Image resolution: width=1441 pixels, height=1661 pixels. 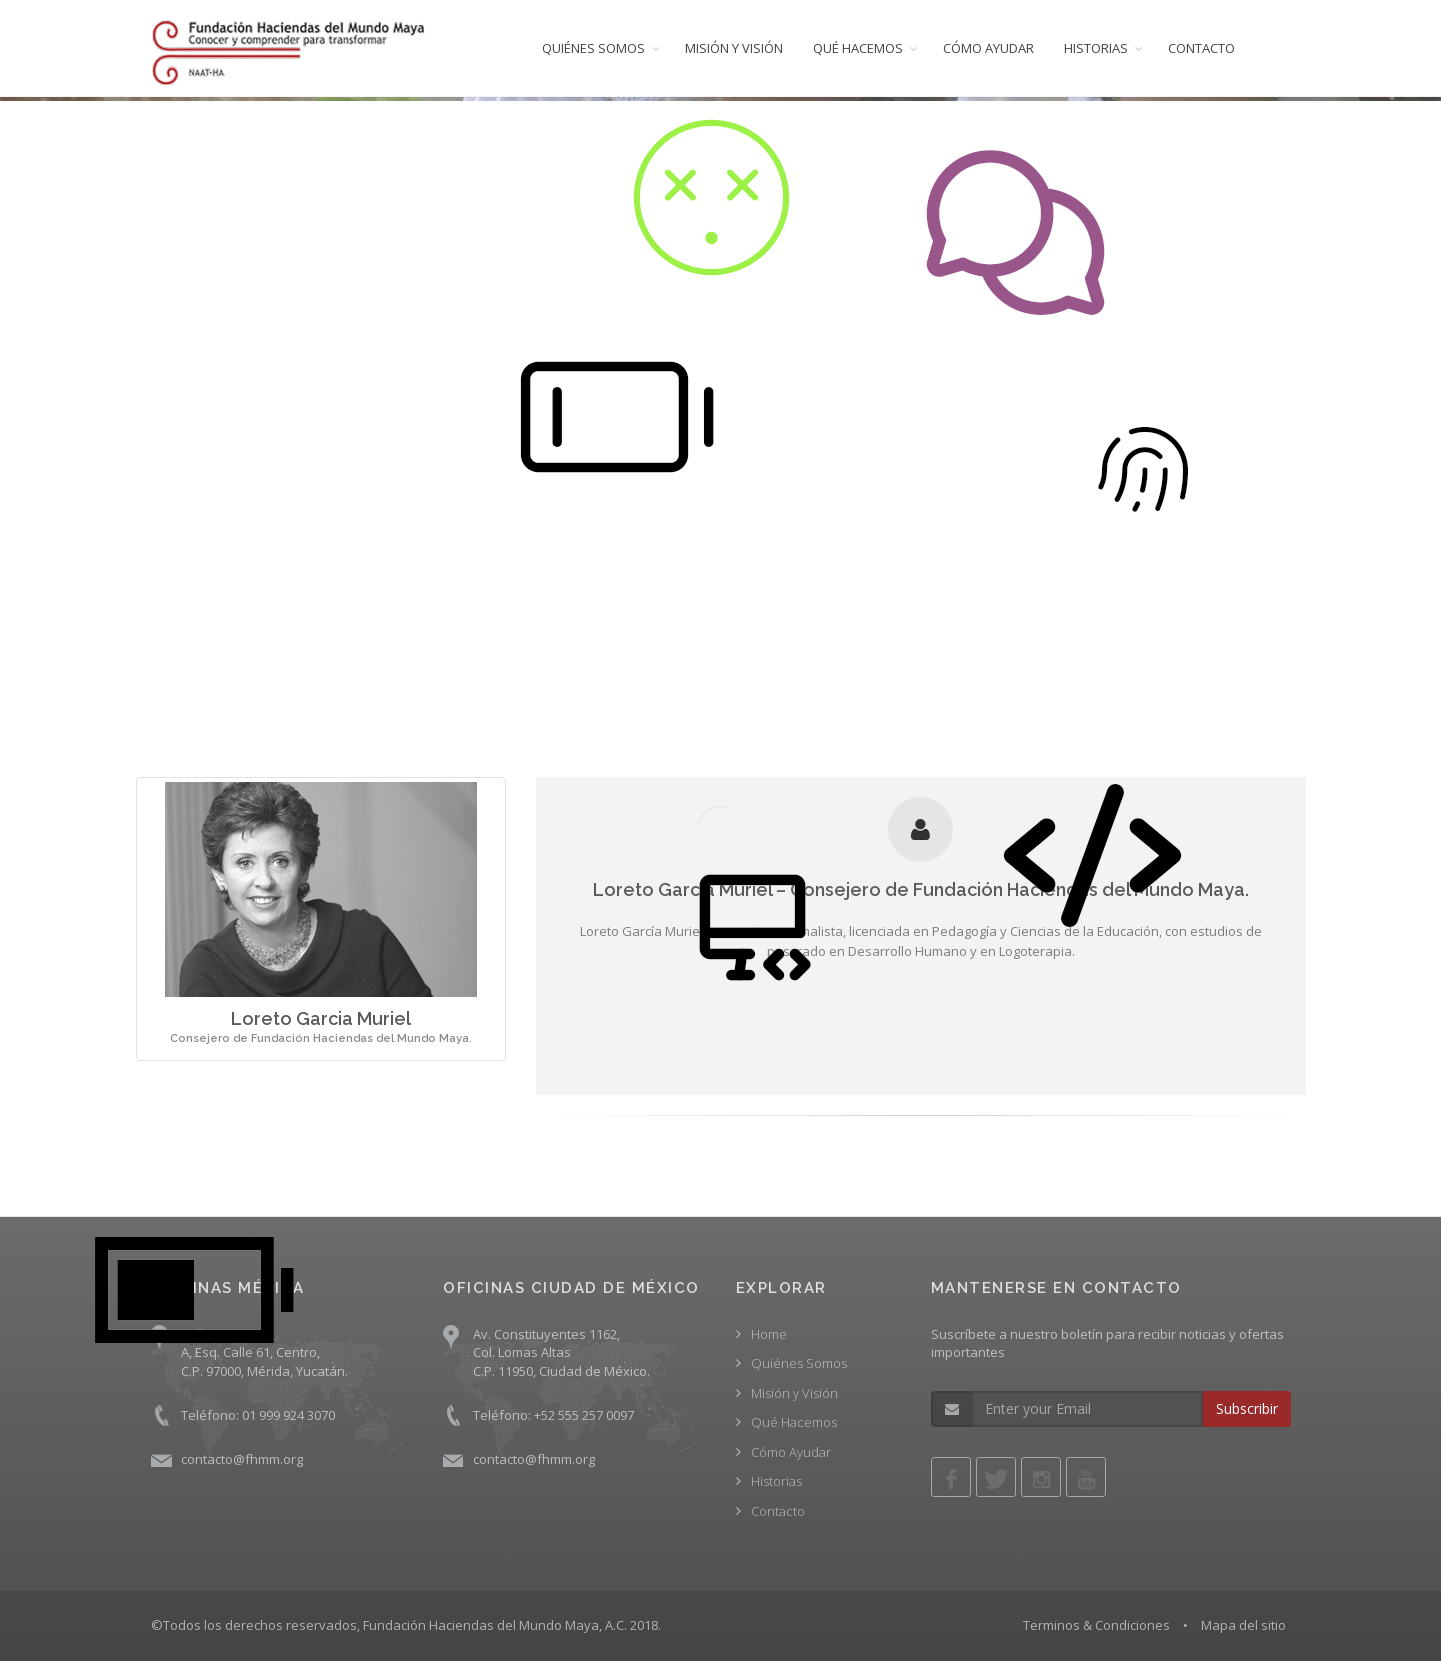 What do you see at coordinates (1145, 470) in the screenshot?
I see `authenticate with fingerprint` at bounding box center [1145, 470].